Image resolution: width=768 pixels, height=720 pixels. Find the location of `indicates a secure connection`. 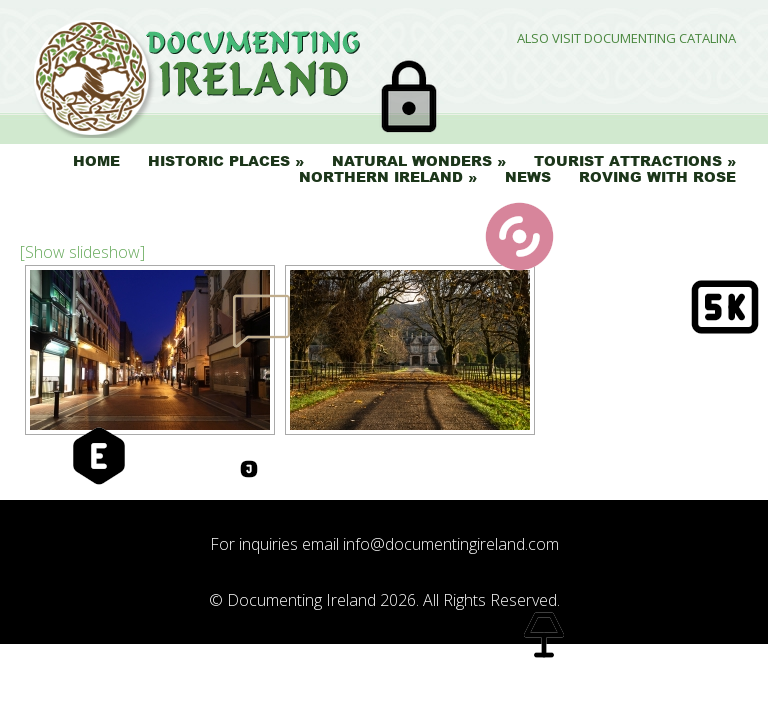

indicates a secure connection is located at coordinates (409, 98).